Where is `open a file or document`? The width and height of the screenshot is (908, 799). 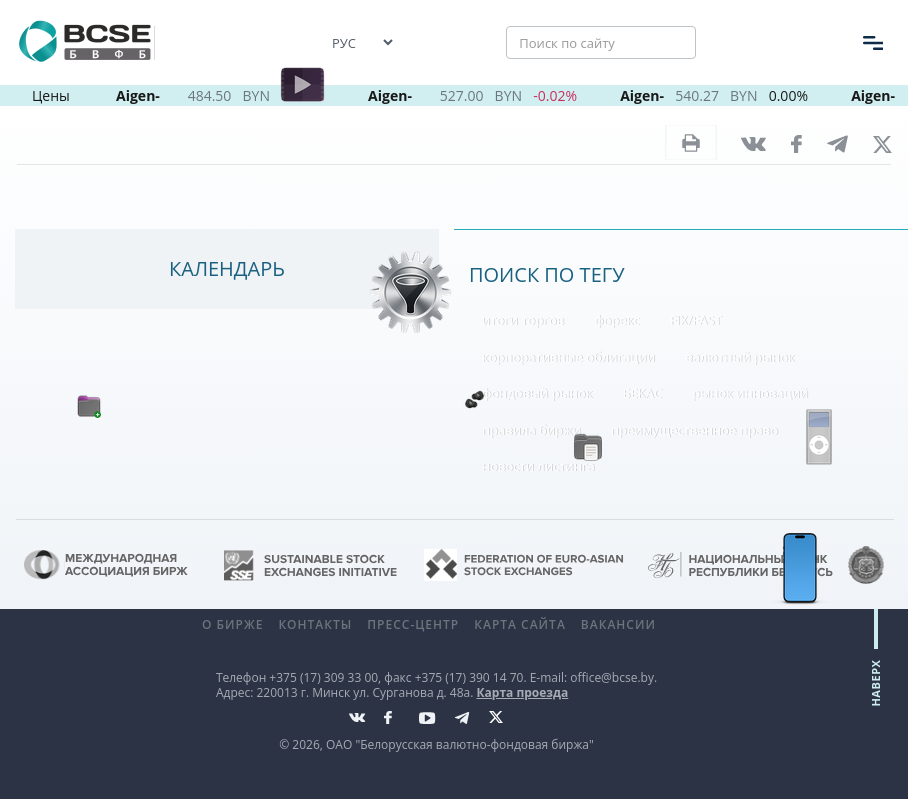 open a file or document is located at coordinates (588, 447).